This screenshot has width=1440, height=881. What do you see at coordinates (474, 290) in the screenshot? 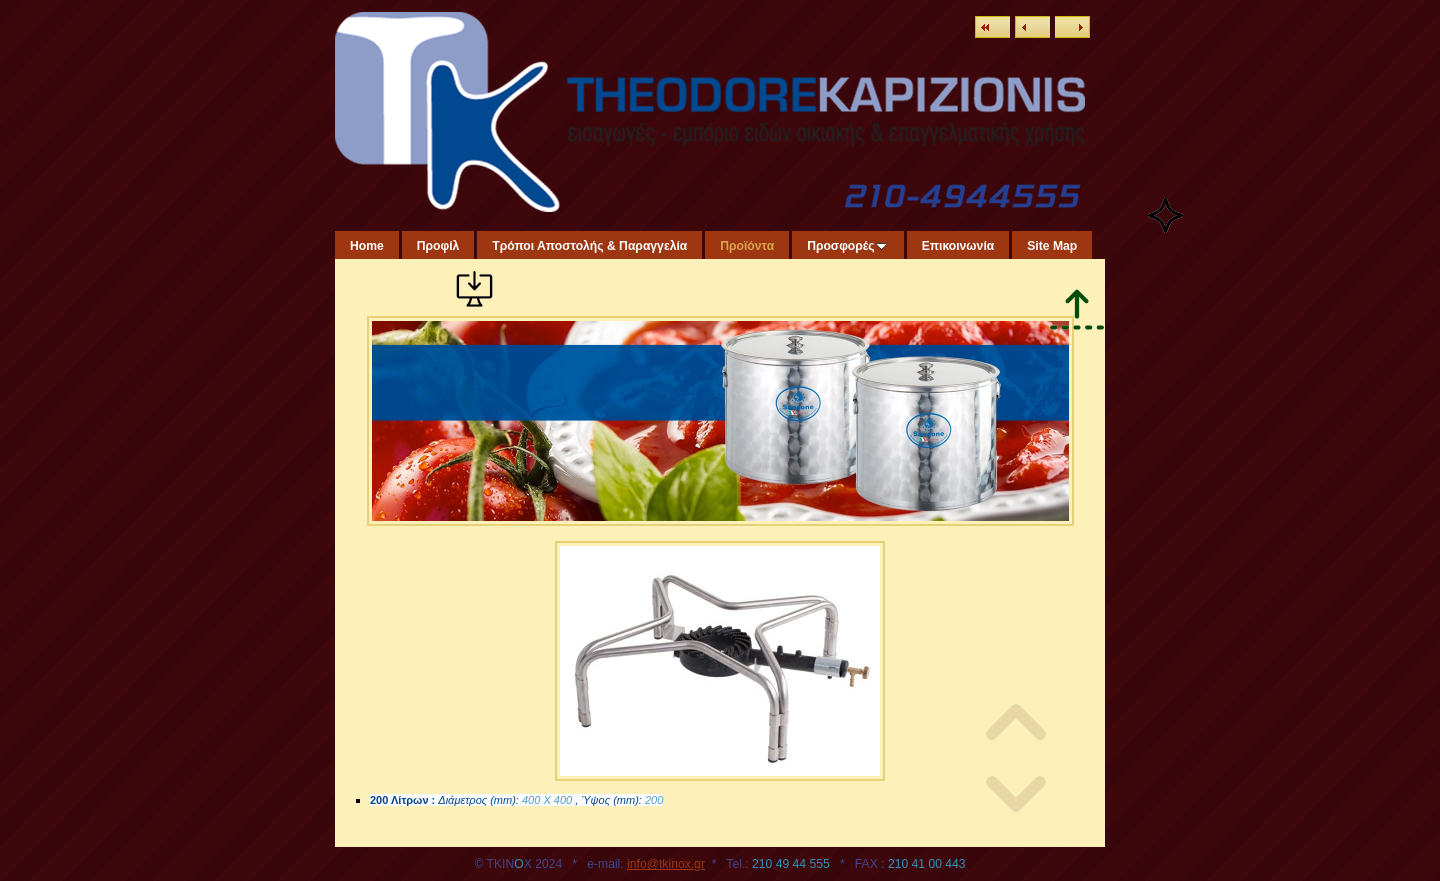
I see `download to desktop` at bounding box center [474, 290].